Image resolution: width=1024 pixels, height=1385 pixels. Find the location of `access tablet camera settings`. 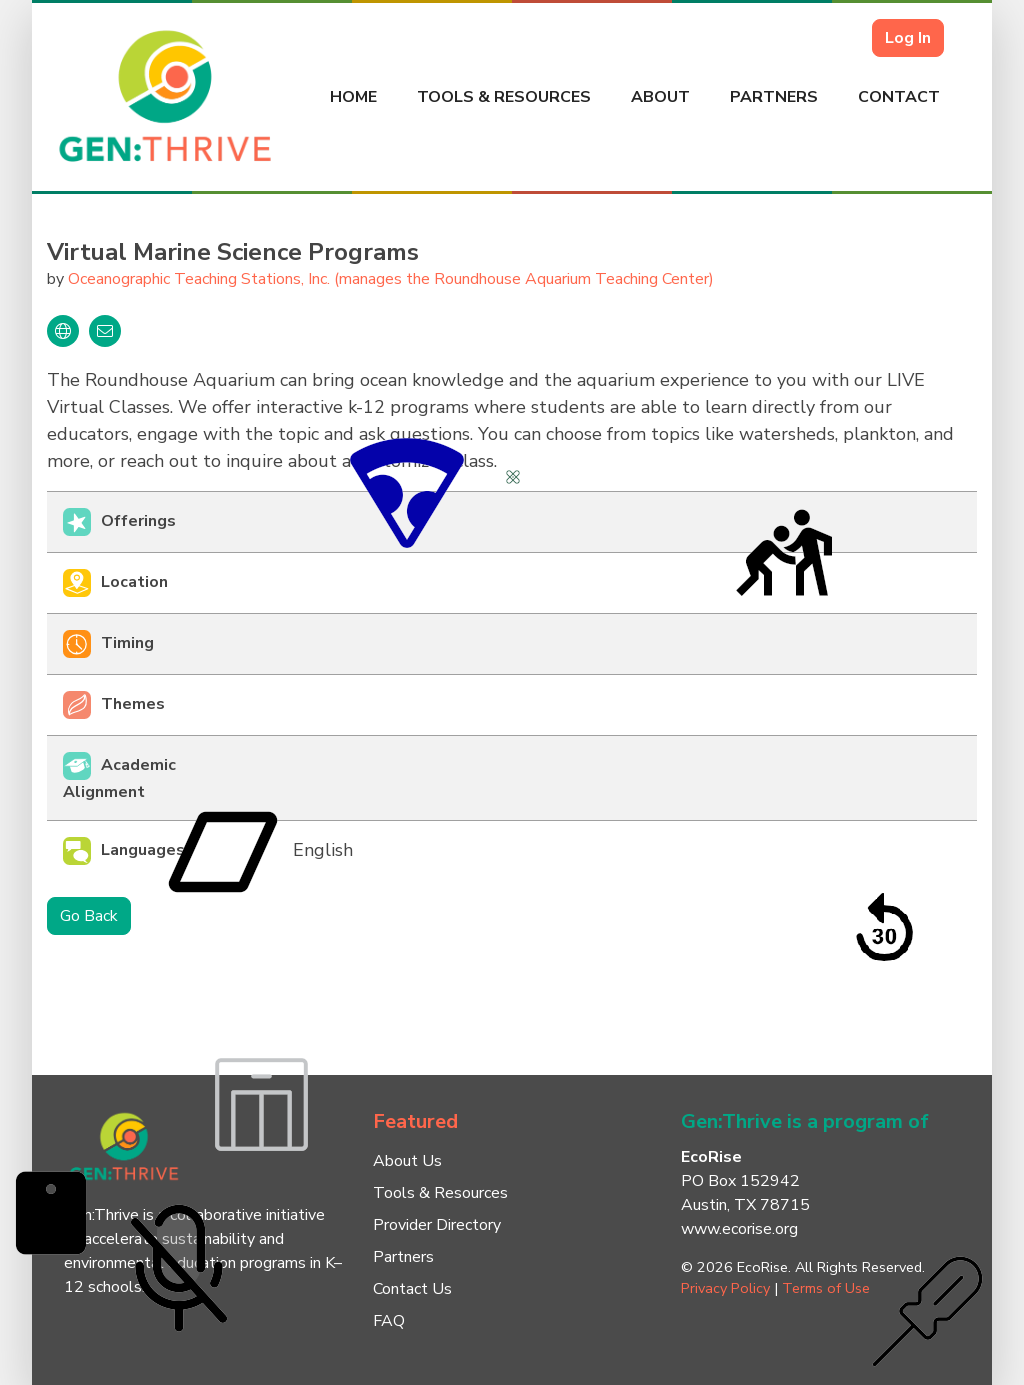

access tablet camera settings is located at coordinates (51, 1213).